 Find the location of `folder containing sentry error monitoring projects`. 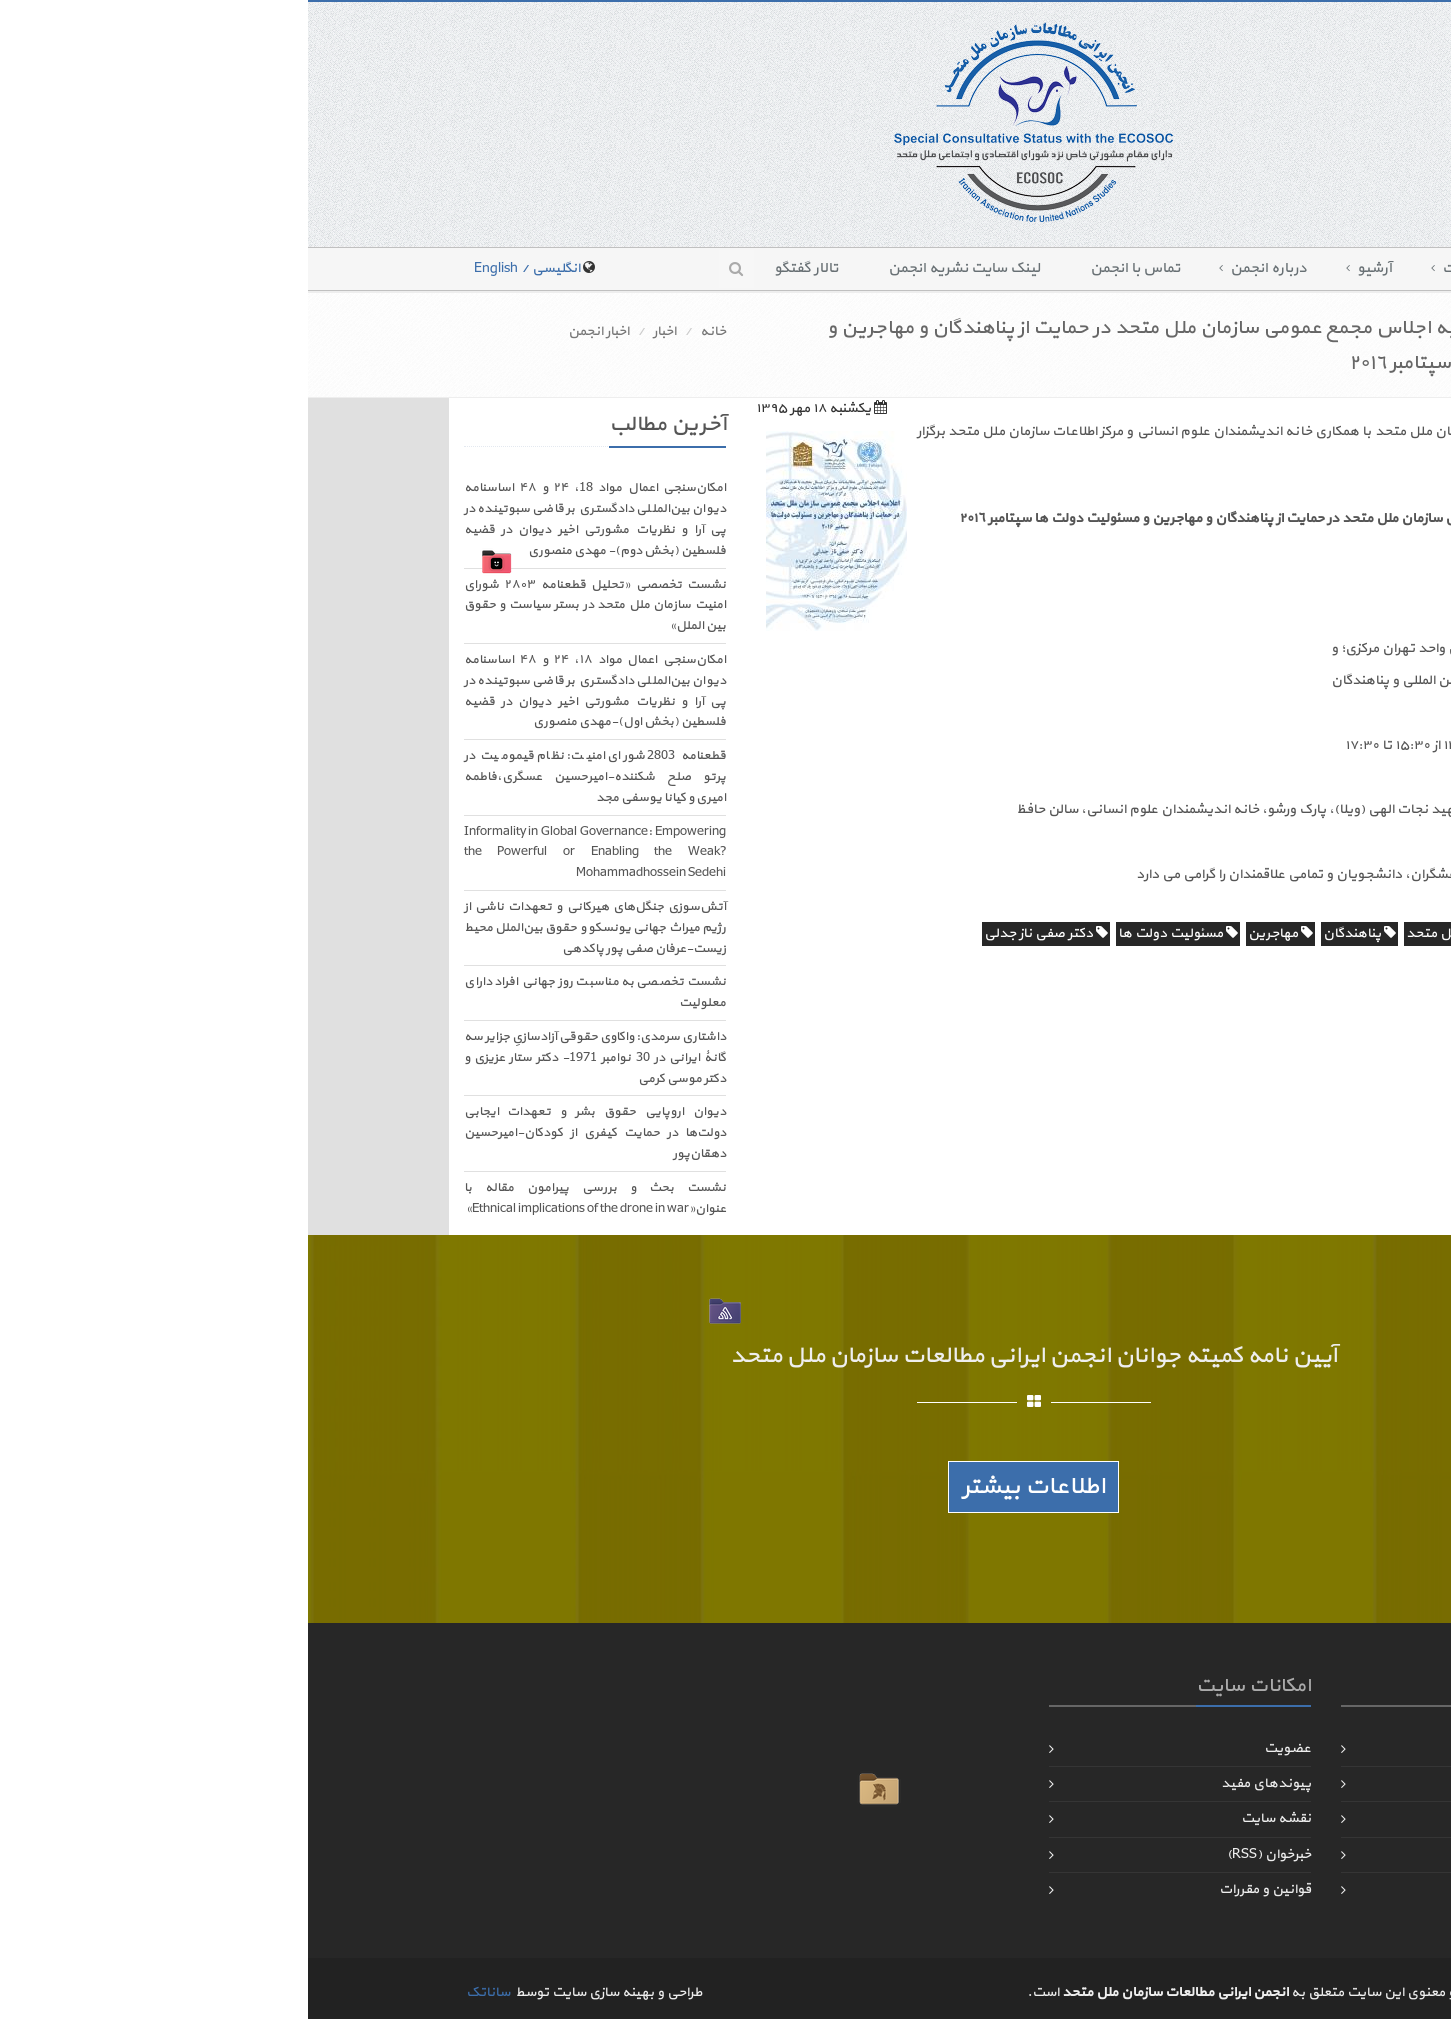

folder containing sentry error monitoring projects is located at coordinates (725, 1312).